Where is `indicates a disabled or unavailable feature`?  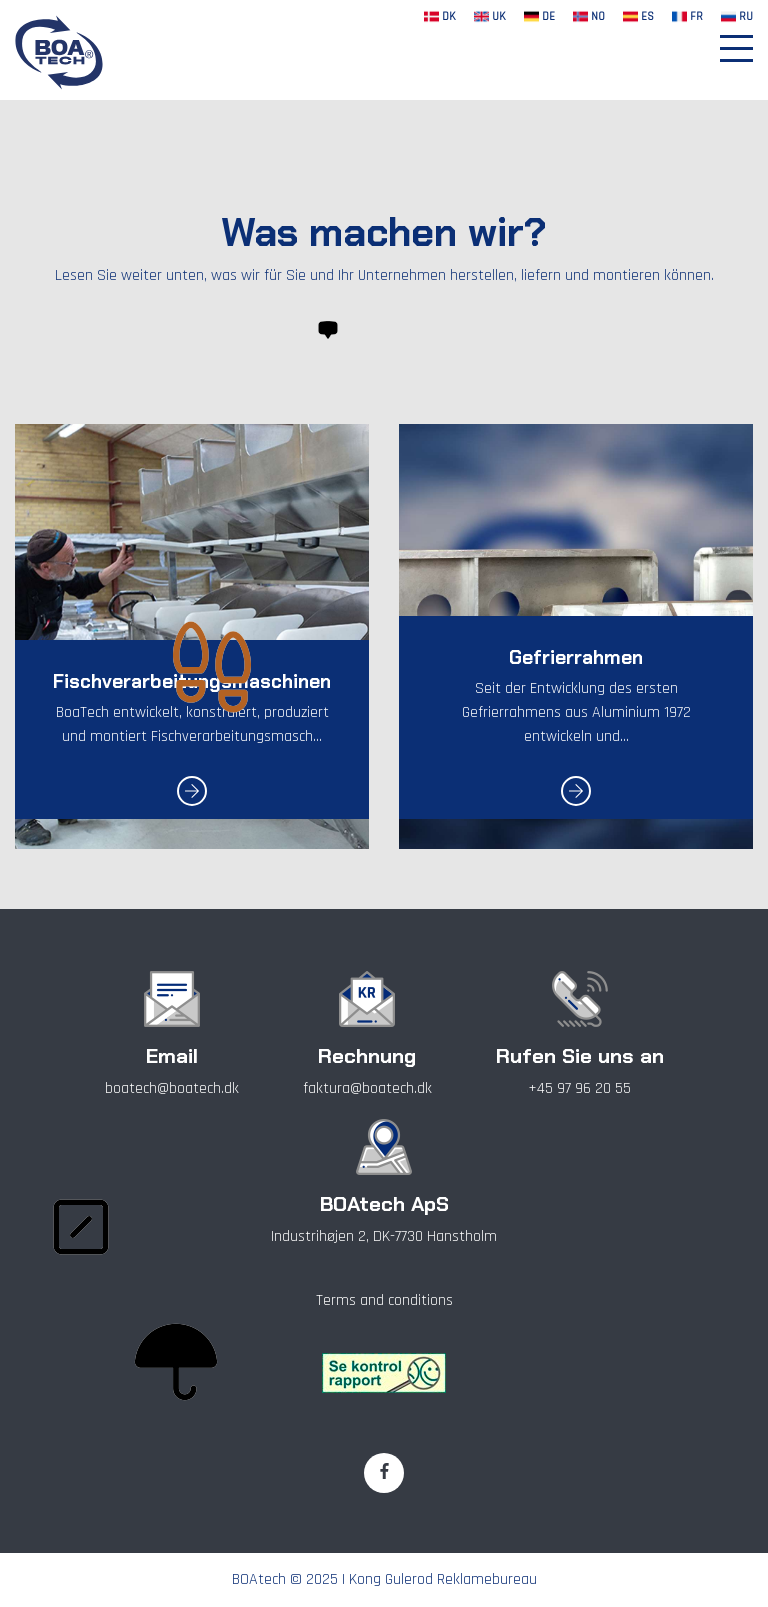 indicates a disabled or unavailable feature is located at coordinates (81, 1227).